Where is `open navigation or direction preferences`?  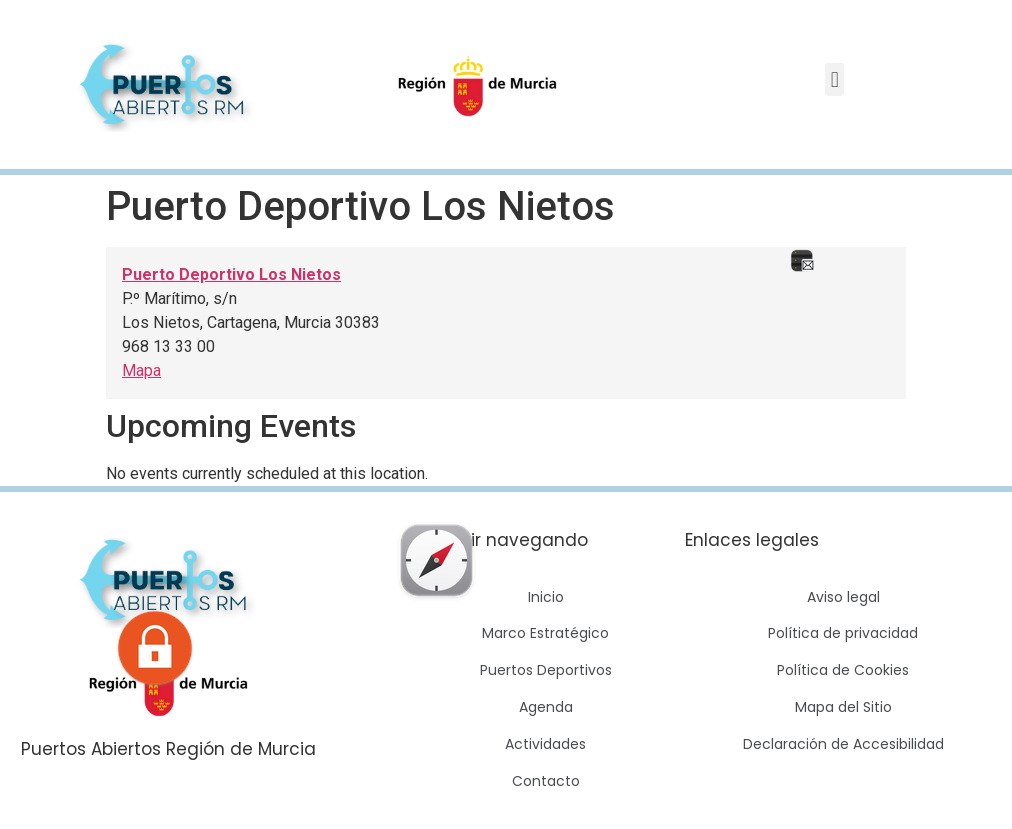 open navigation or direction preferences is located at coordinates (436, 561).